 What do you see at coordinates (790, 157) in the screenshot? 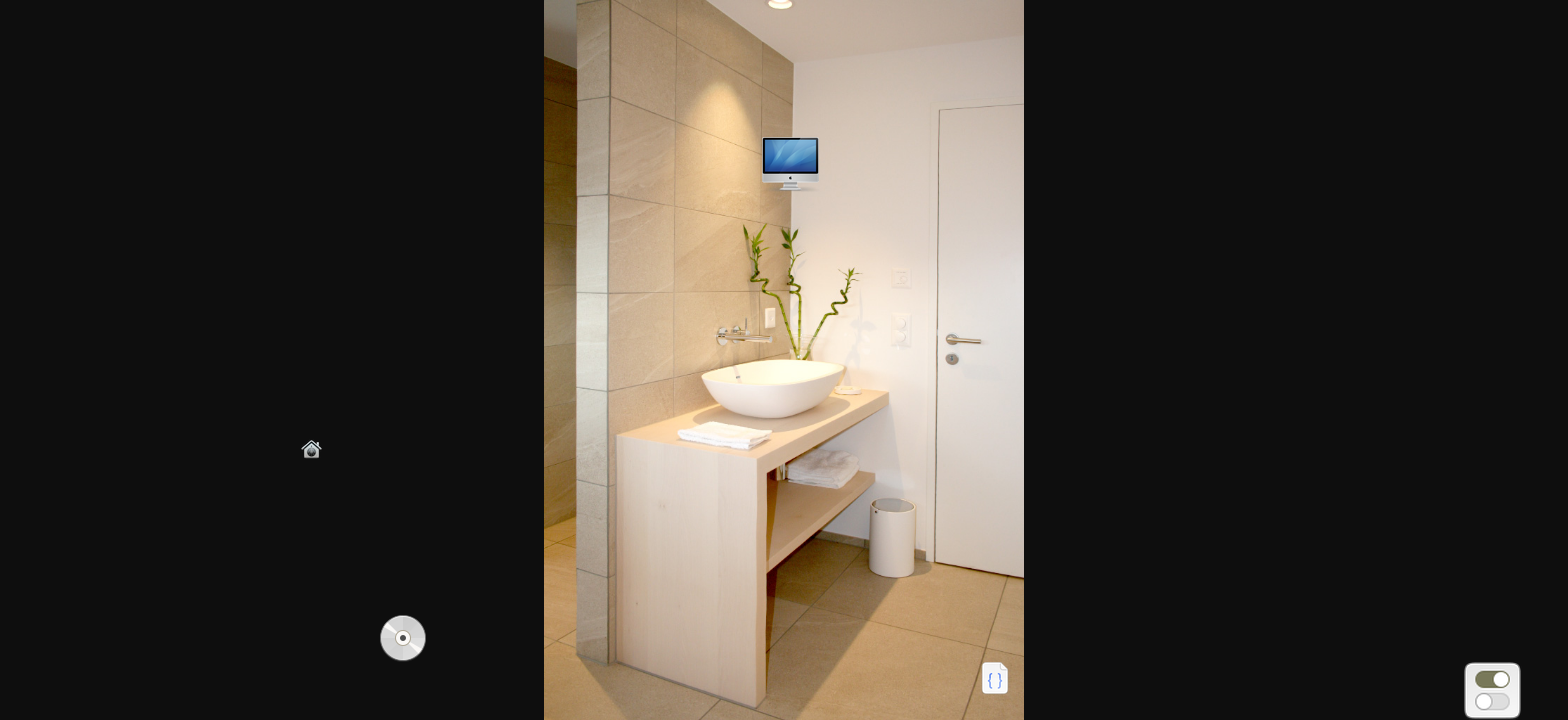
I see `represents this mac in system preferences or network settings` at bounding box center [790, 157].